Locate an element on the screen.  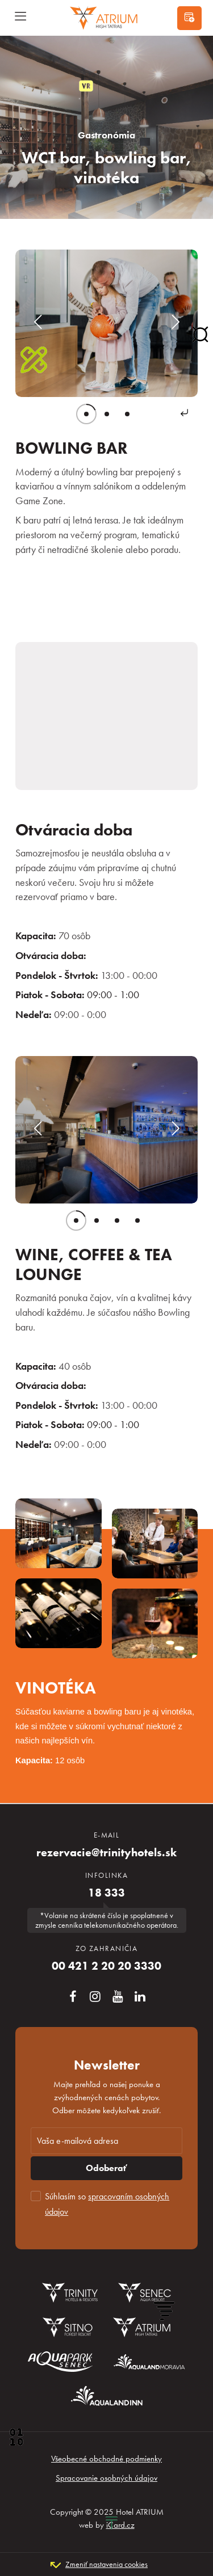
access design or editing tools is located at coordinates (34, 360).